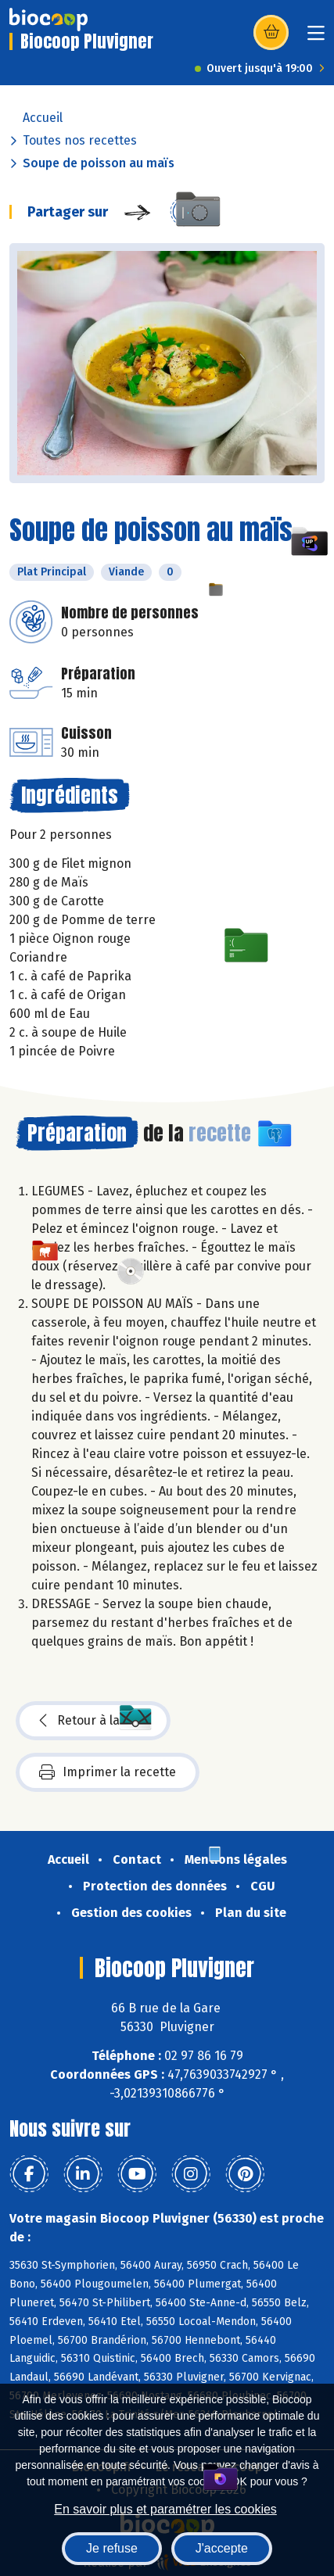 This screenshot has width=334, height=2576. What do you see at coordinates (275, 1134) in the screenshot?
I see `open folder containing postgresql database files` at bounding box center [275, 1134].